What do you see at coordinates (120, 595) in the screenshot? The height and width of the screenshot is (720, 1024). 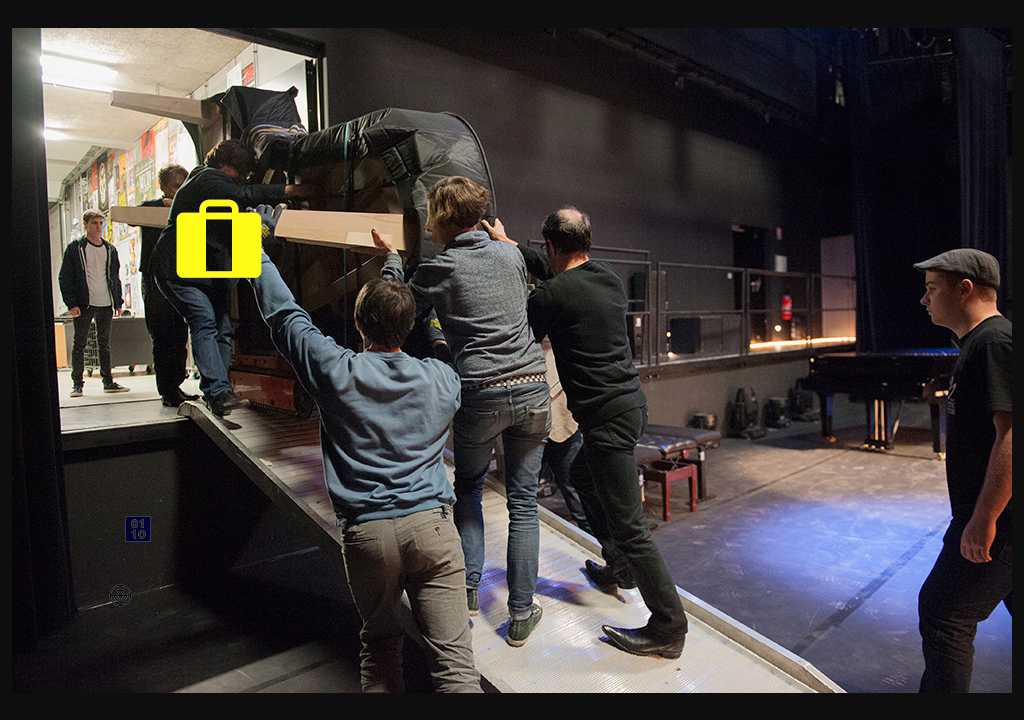 I see `fallout shelter location indicator` at bounding box center [120, 595].